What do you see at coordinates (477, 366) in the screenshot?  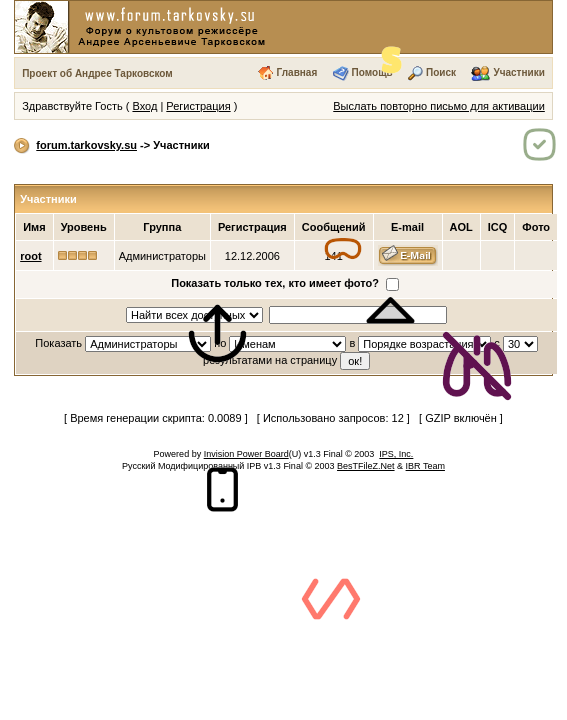 I see `indicates respiratory function disabled or unavailable` at bounding box center [477, 366].